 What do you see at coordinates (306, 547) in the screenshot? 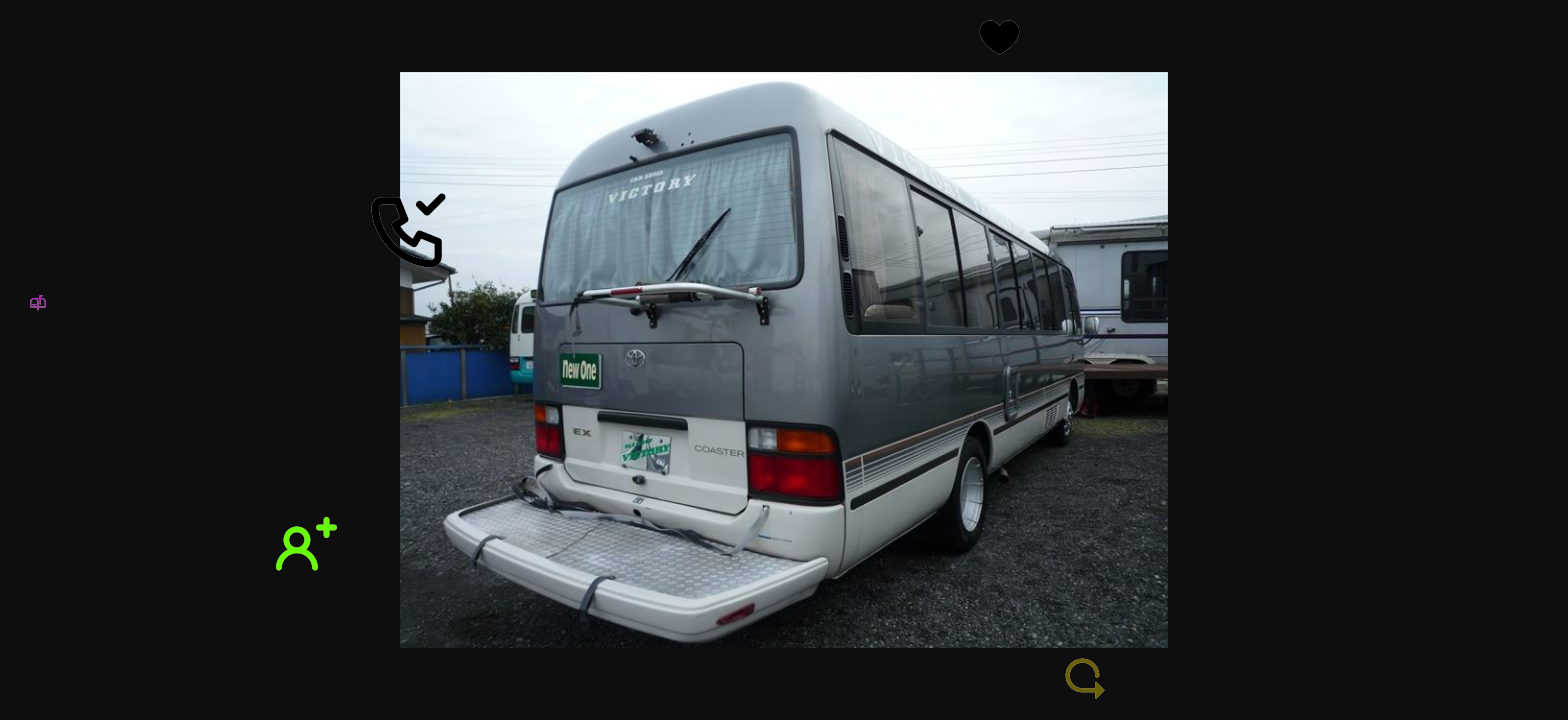
I see `add a new contact or friend` at bounding box center [306, 547].